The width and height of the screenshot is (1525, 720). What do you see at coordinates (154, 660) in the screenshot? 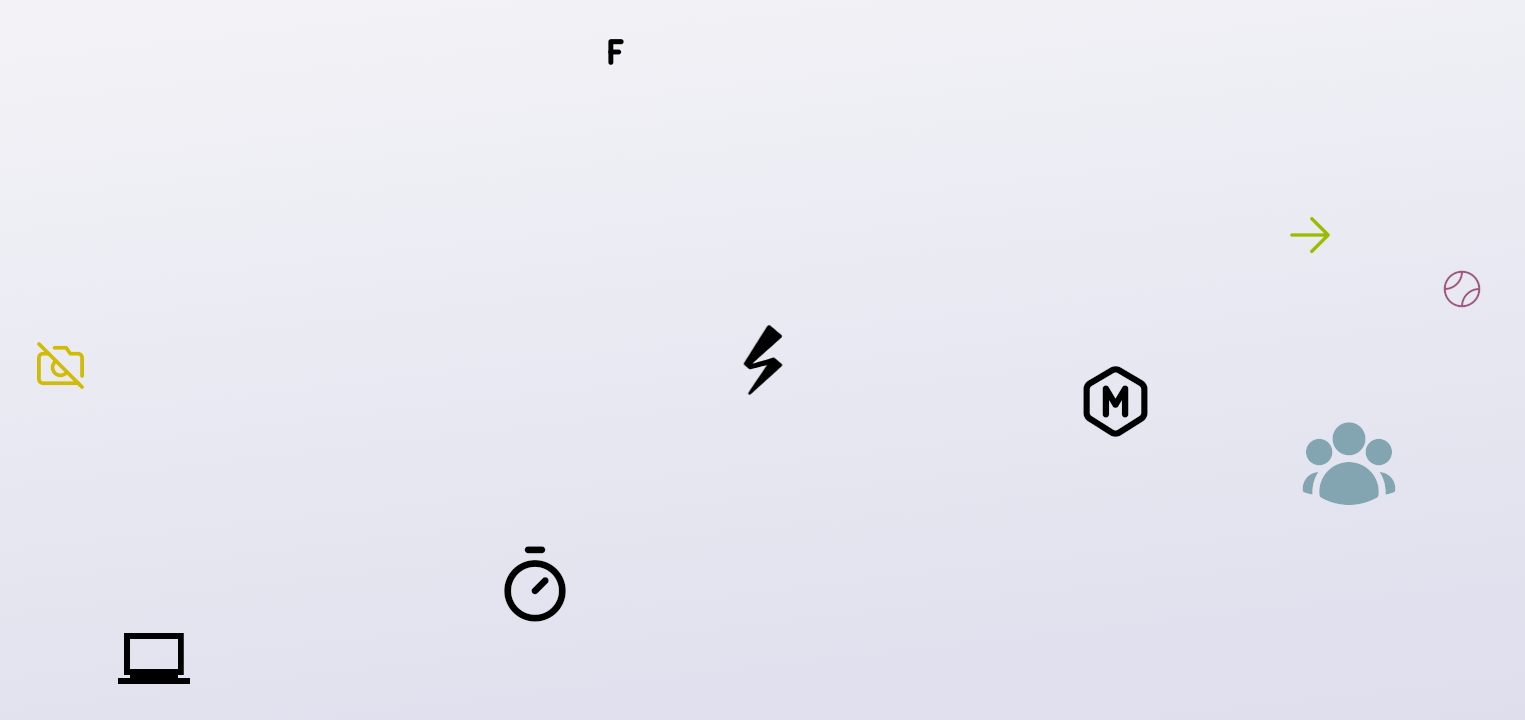
I see `open windows laptop settings` at bounding box center [154, 660].